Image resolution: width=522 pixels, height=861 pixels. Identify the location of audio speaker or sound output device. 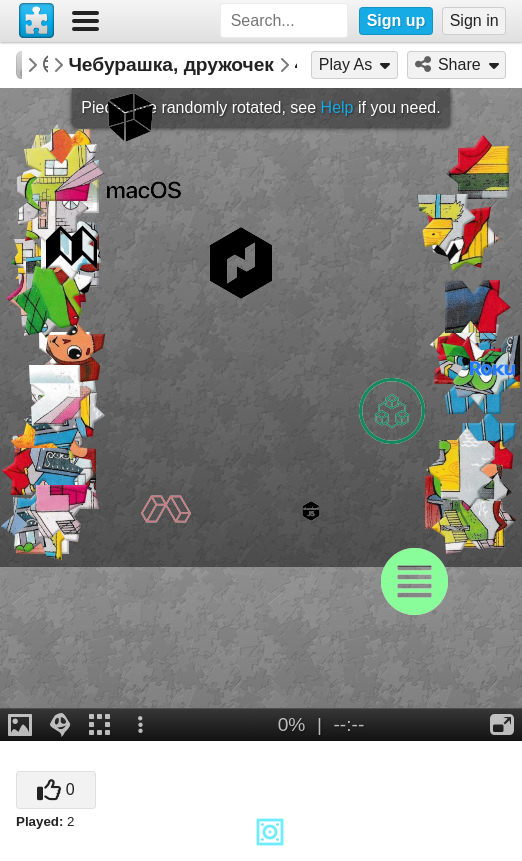
(270, 832).